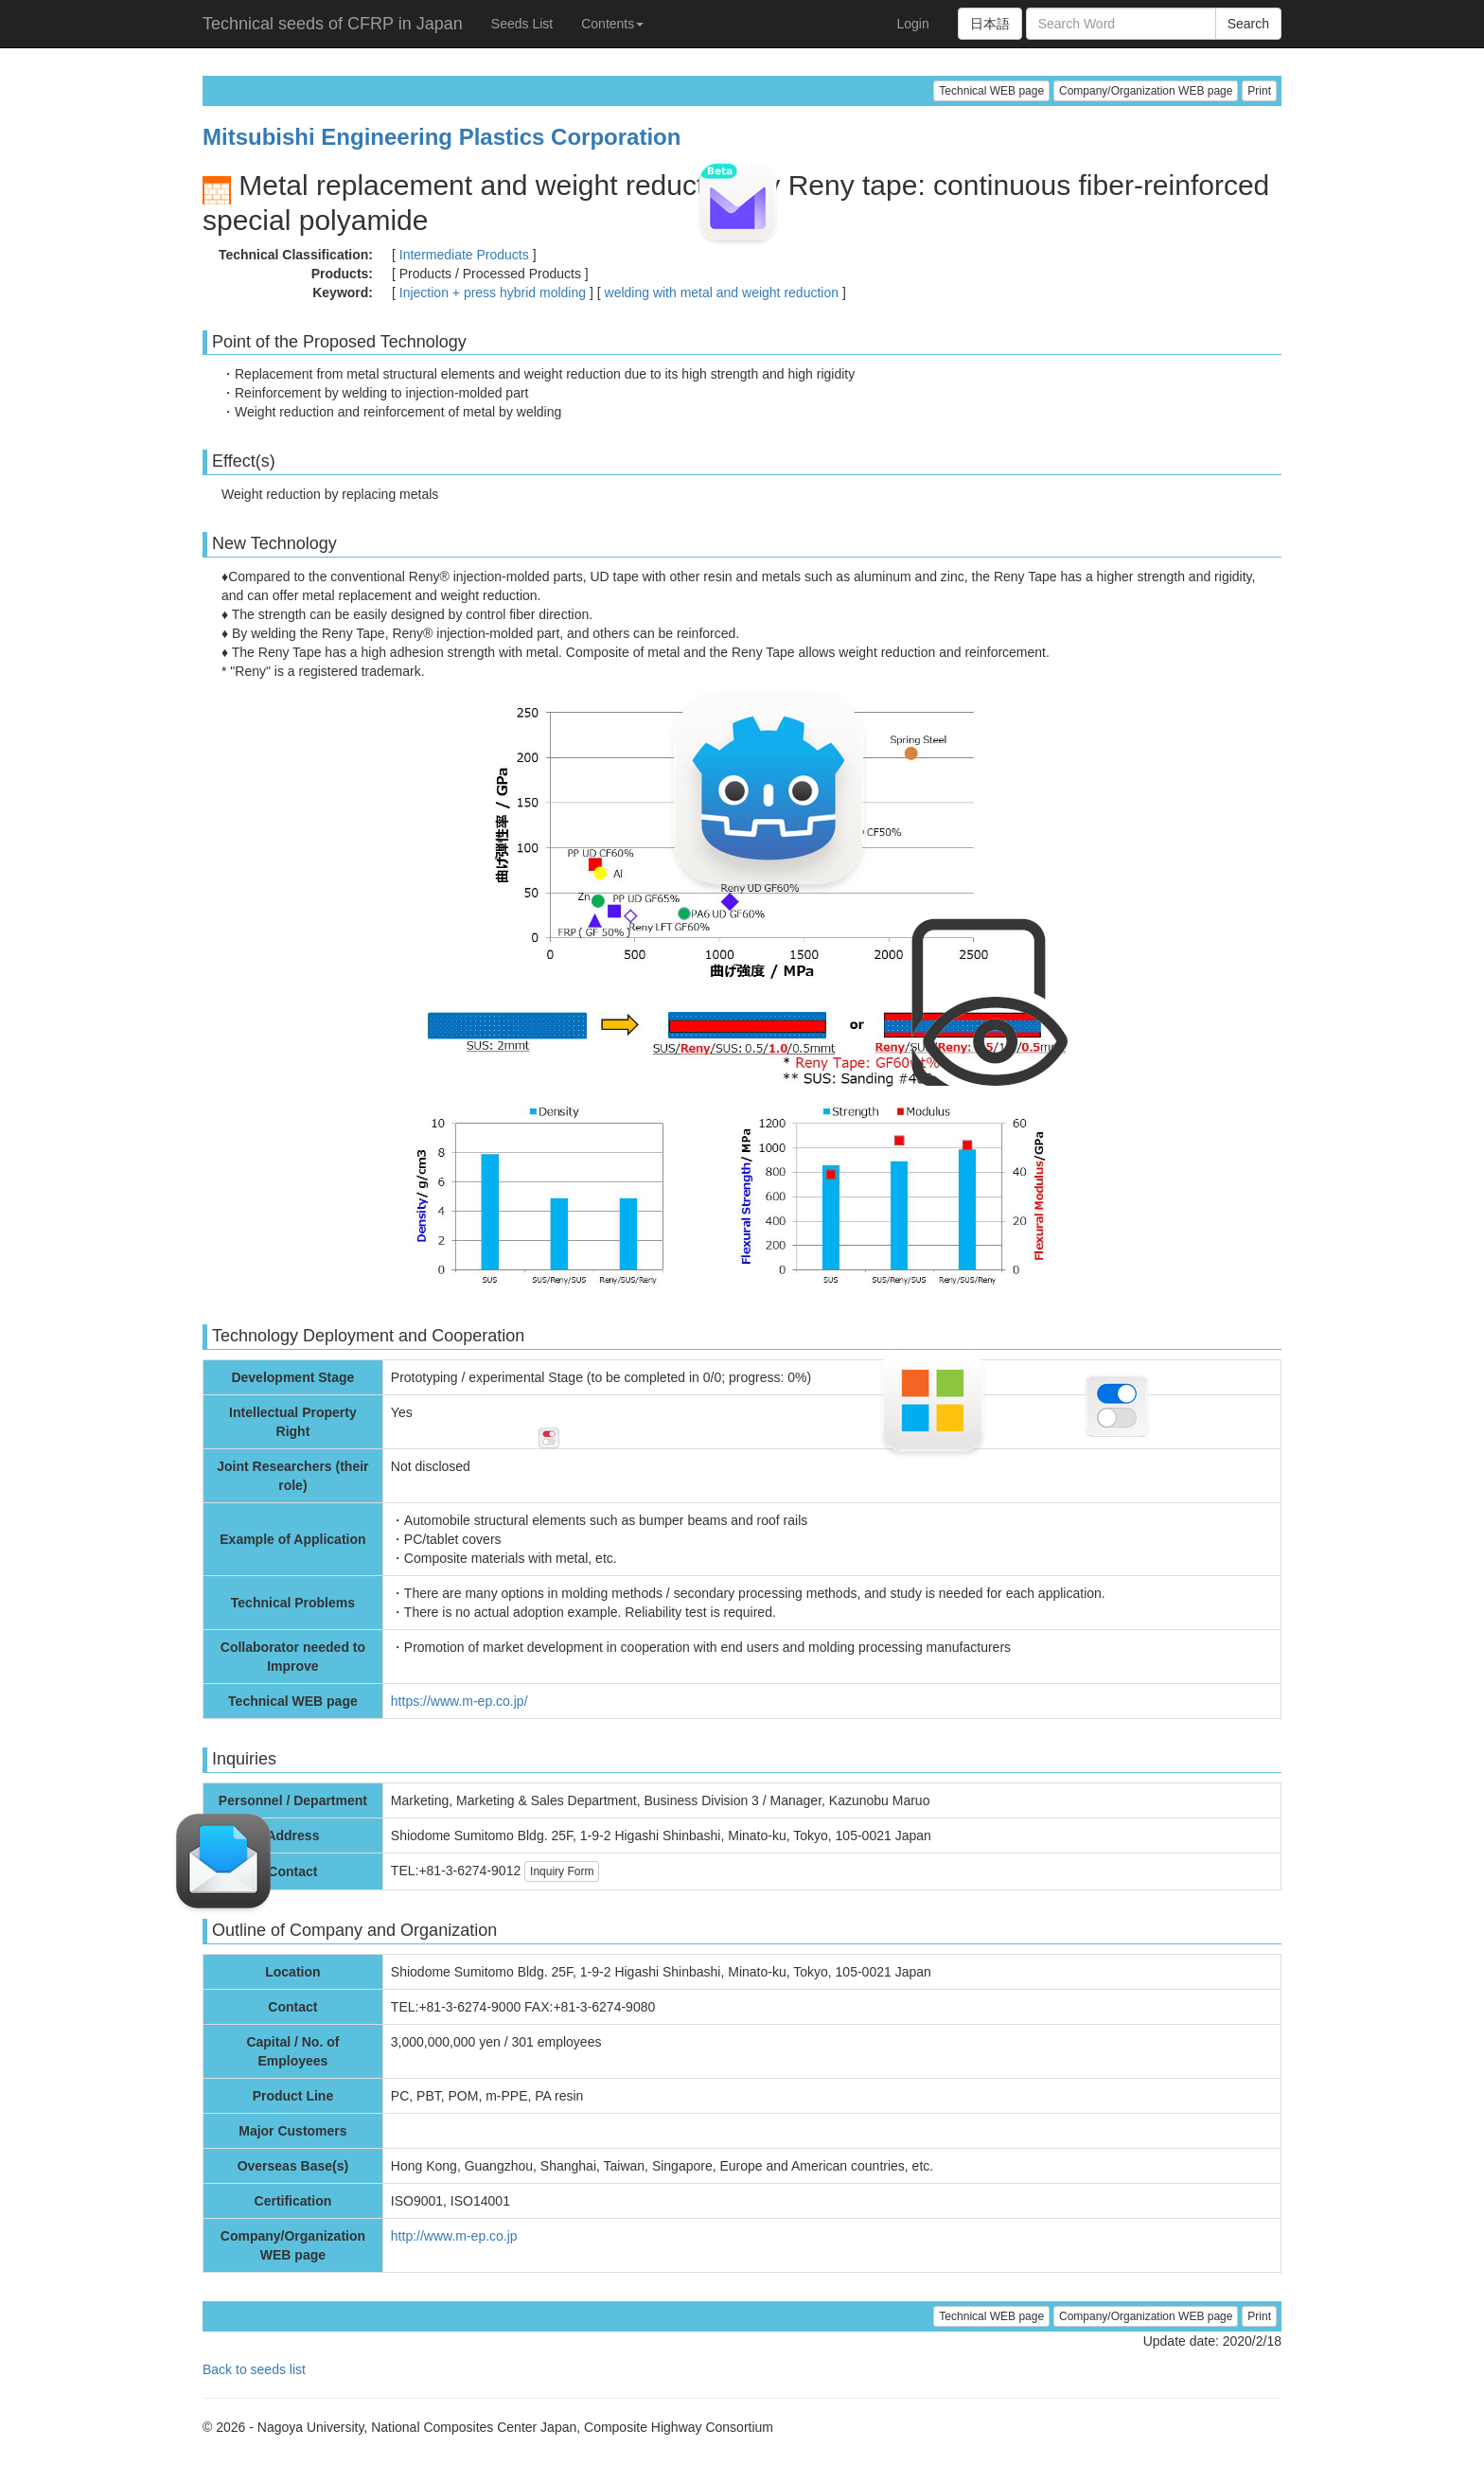  I want to click on open document viewer, so click(979, 997).